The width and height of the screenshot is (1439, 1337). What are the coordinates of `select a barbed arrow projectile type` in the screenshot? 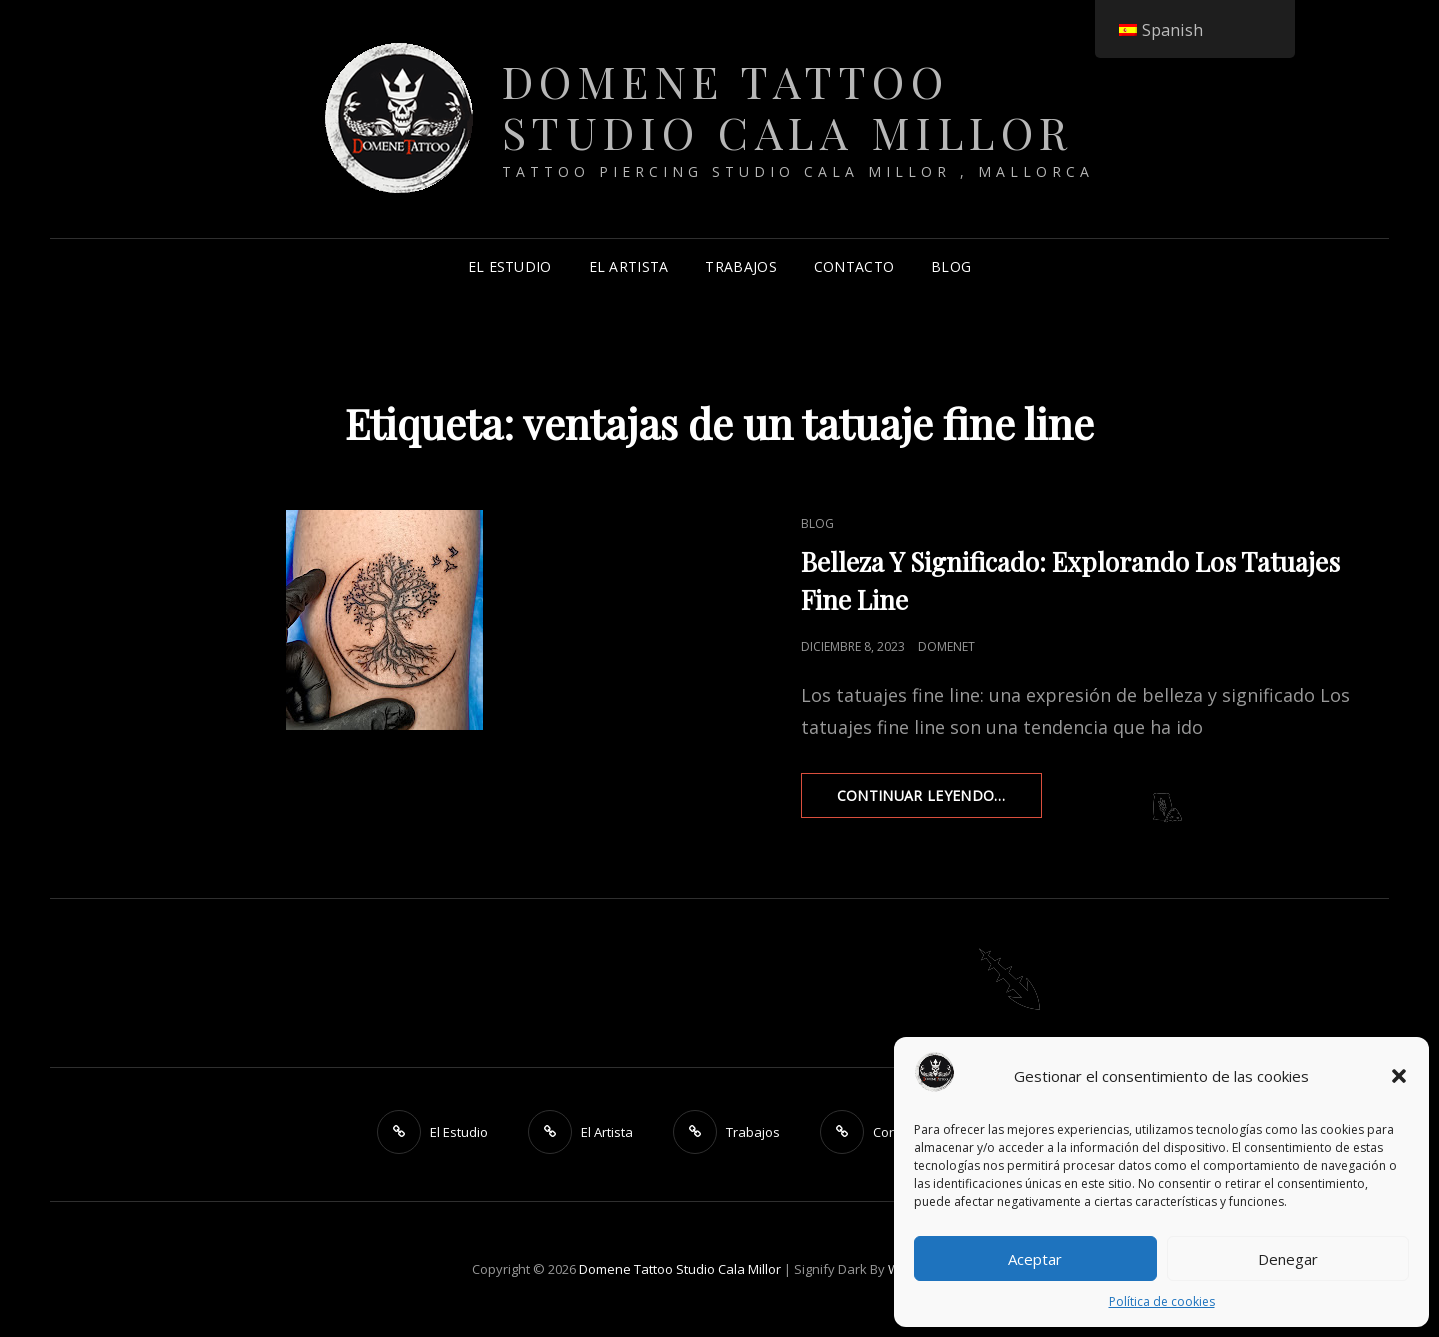 It's located at (1009, 979).